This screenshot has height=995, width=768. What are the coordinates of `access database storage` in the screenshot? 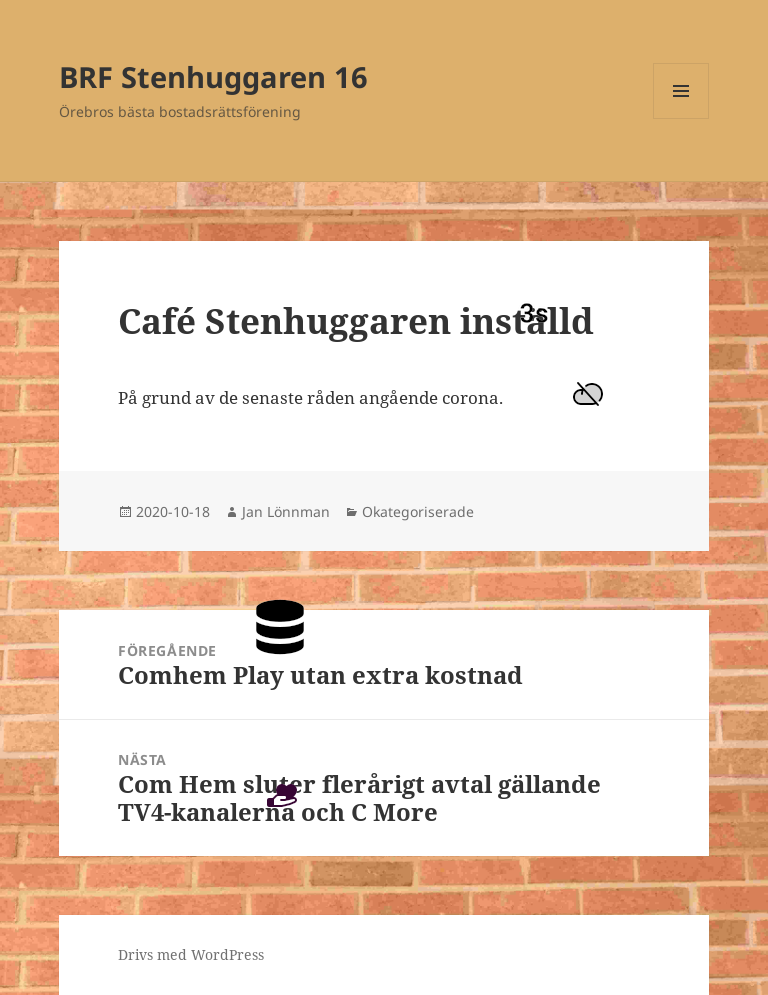 It's located at (280, 627).